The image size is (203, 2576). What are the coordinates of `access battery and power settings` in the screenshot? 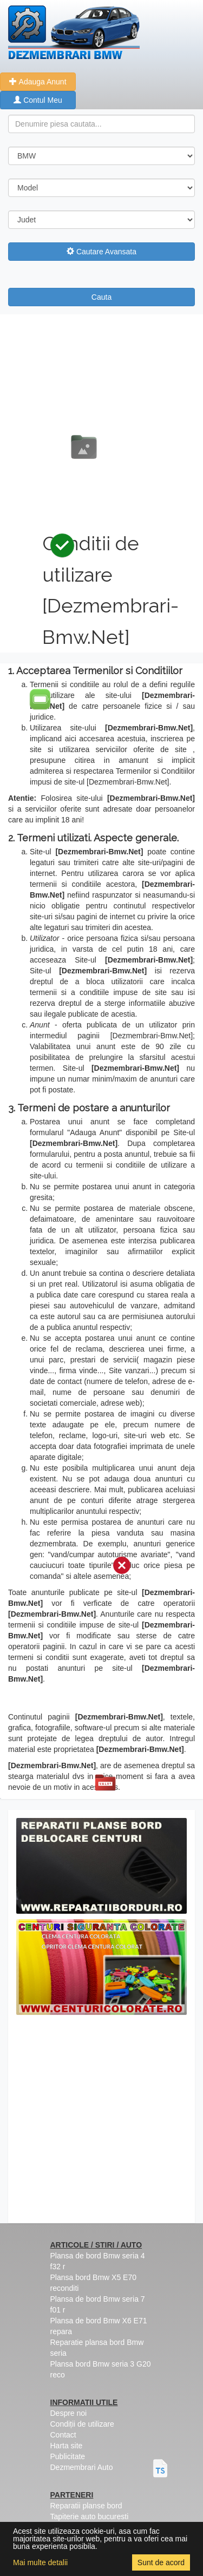 It's located at (40, 700).